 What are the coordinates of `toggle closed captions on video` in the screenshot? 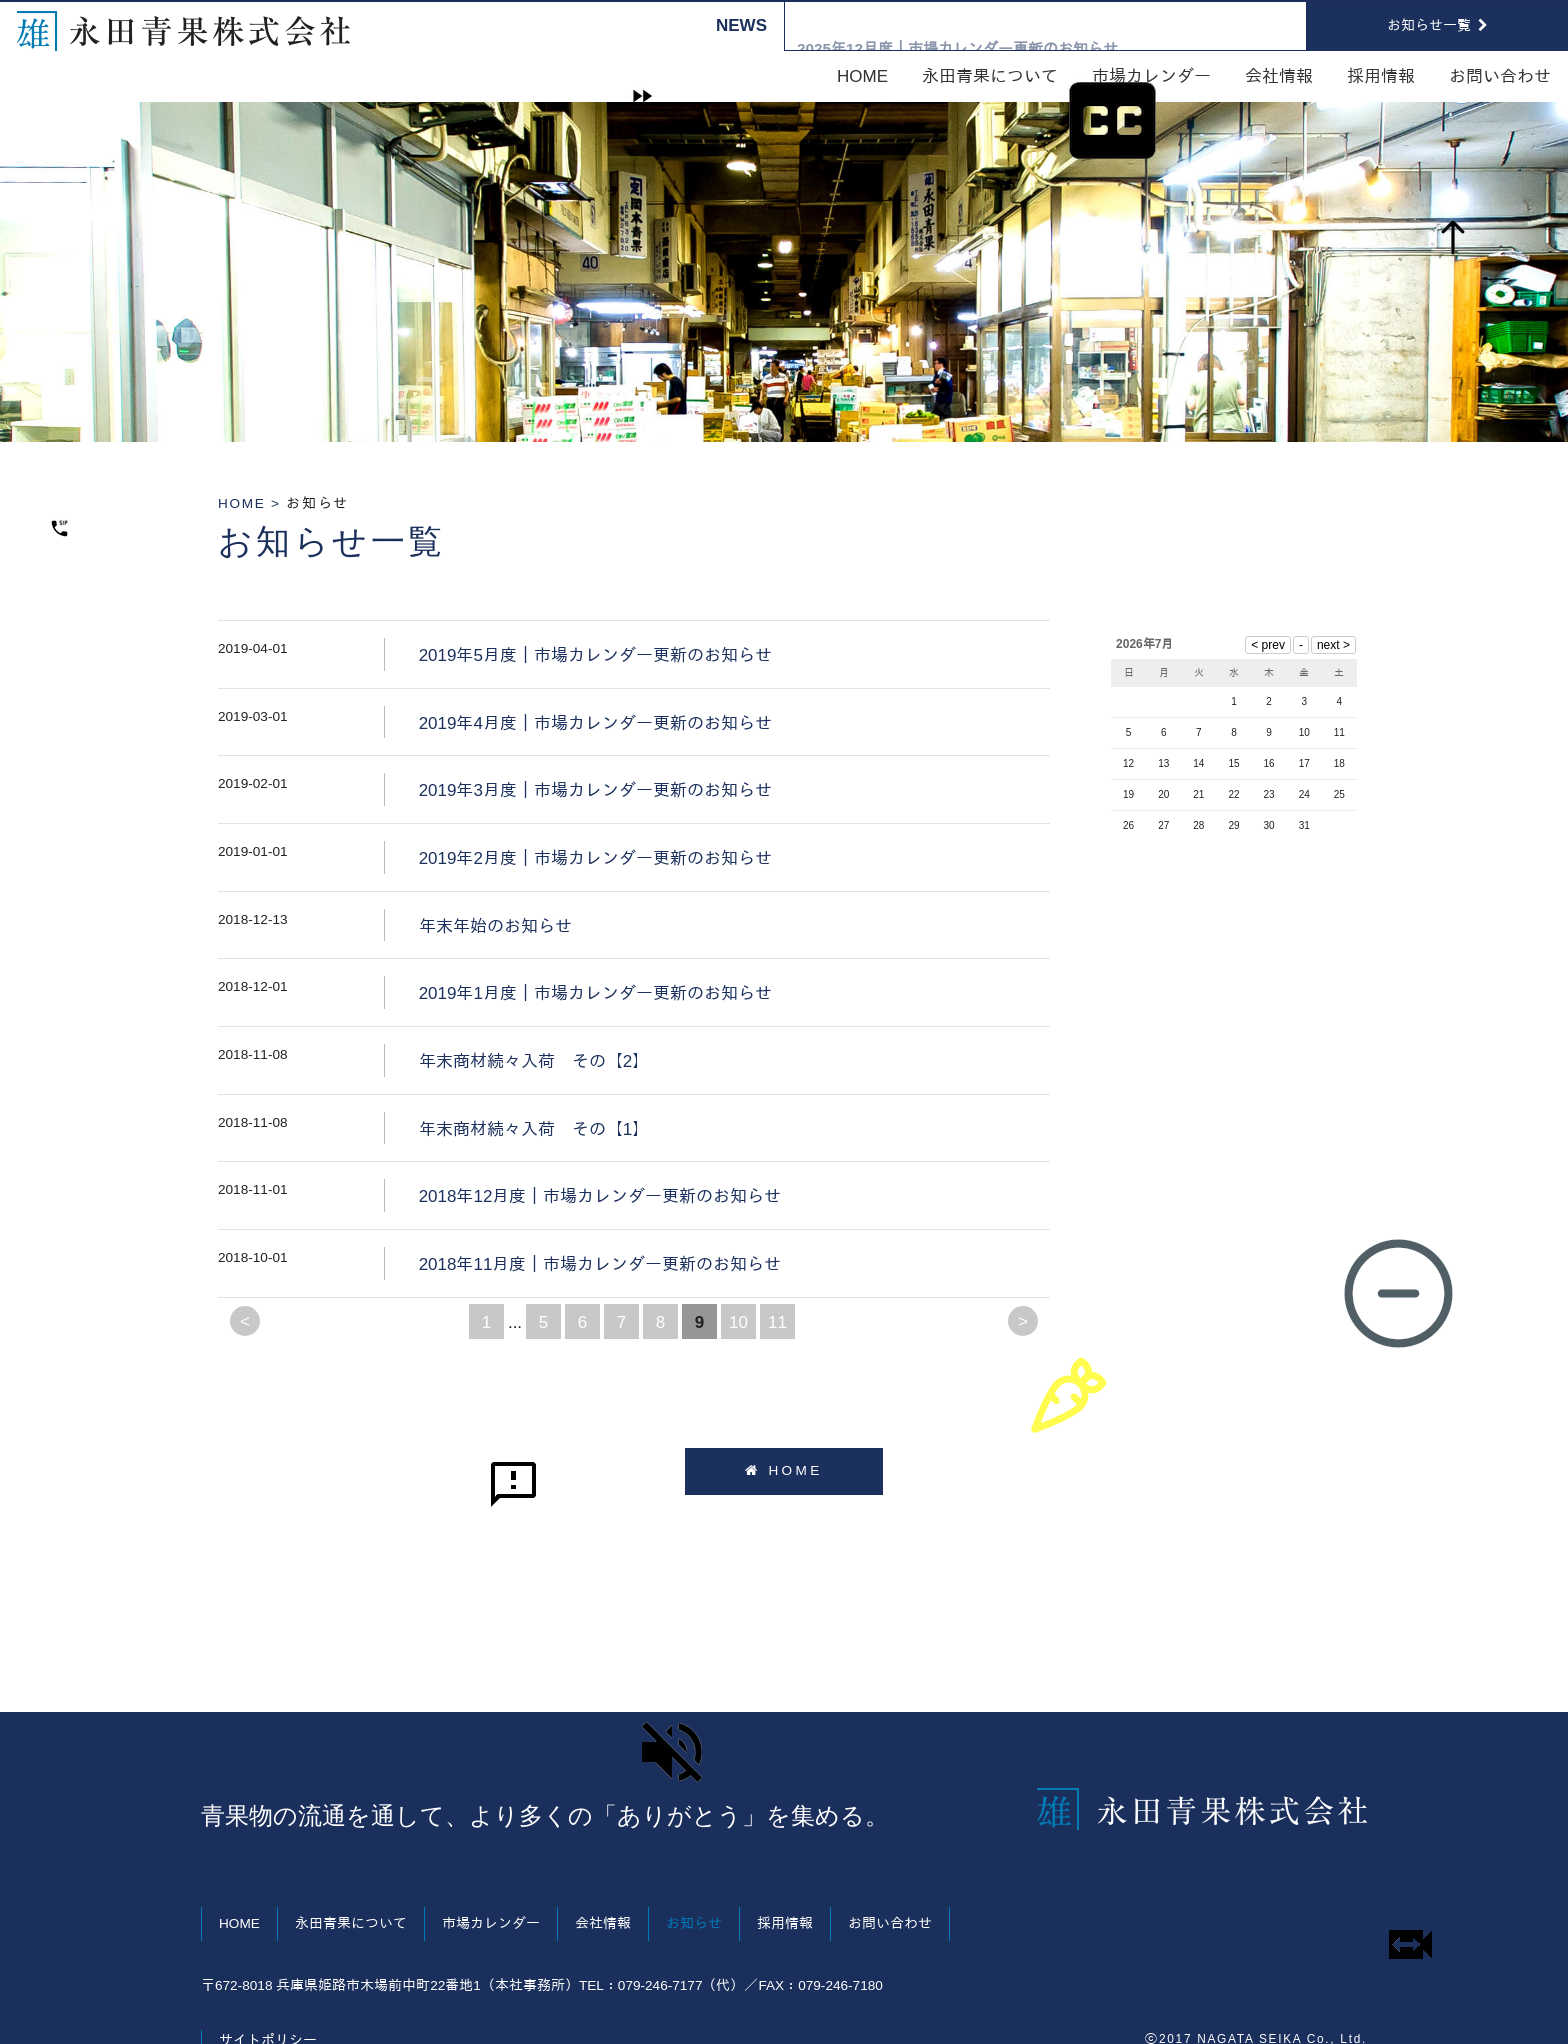 It's located at (1112, 120).